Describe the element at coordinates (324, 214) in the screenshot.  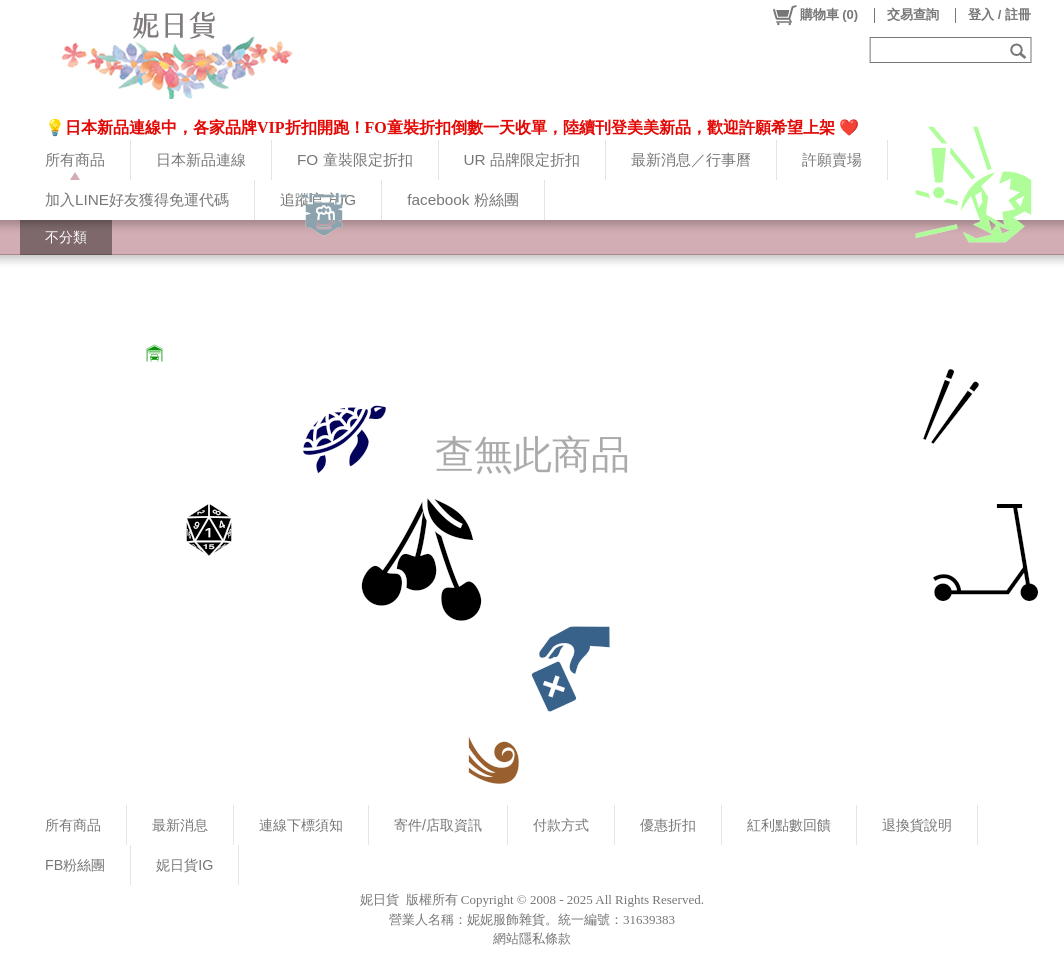
I see `locate nearby taverns or pubs` at that location.